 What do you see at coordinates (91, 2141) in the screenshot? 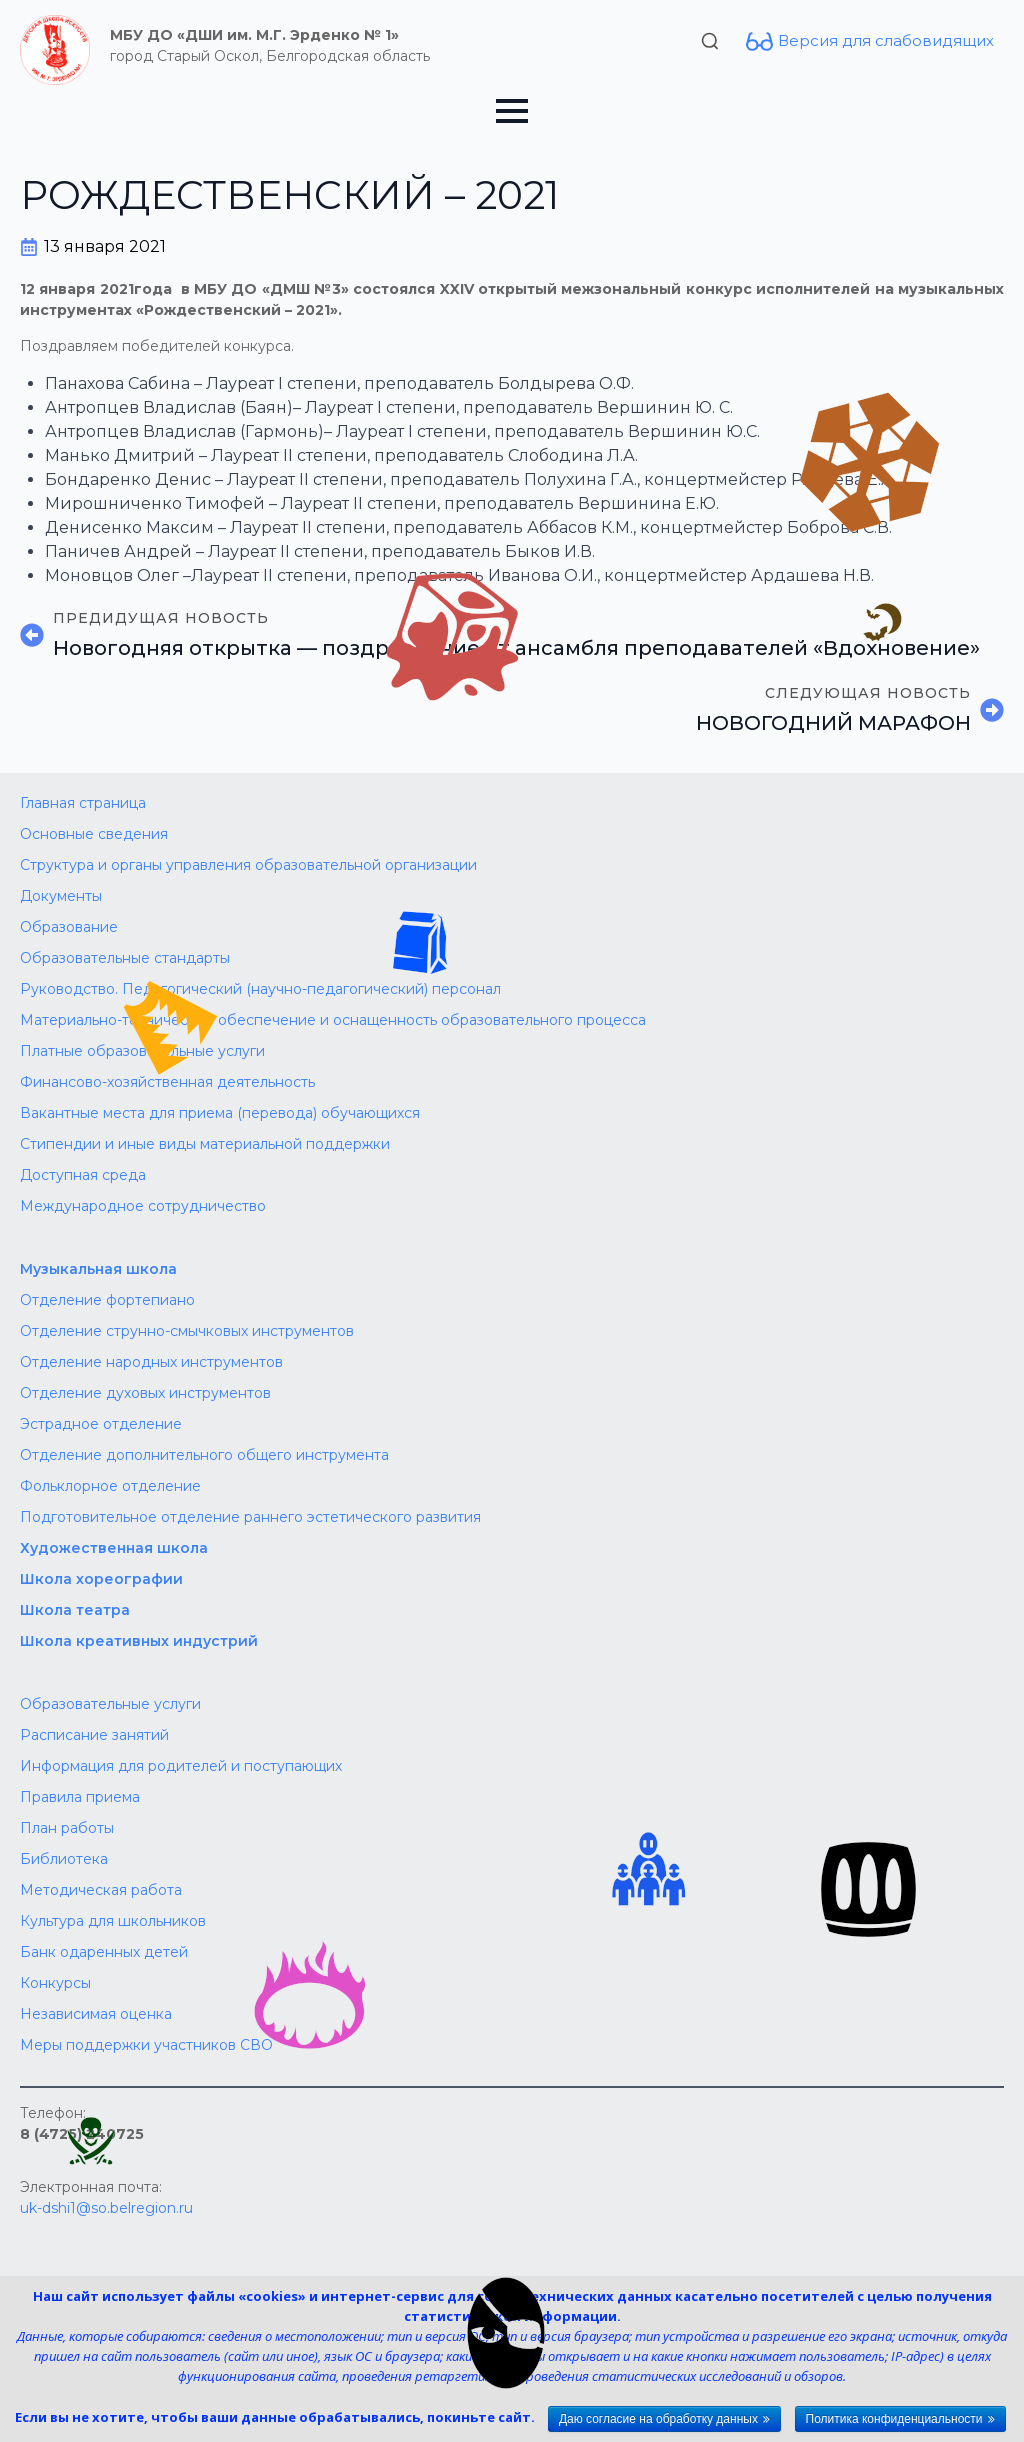
I see `indicates pirate or seafaring game mode` at bounding box center [91, 2141].